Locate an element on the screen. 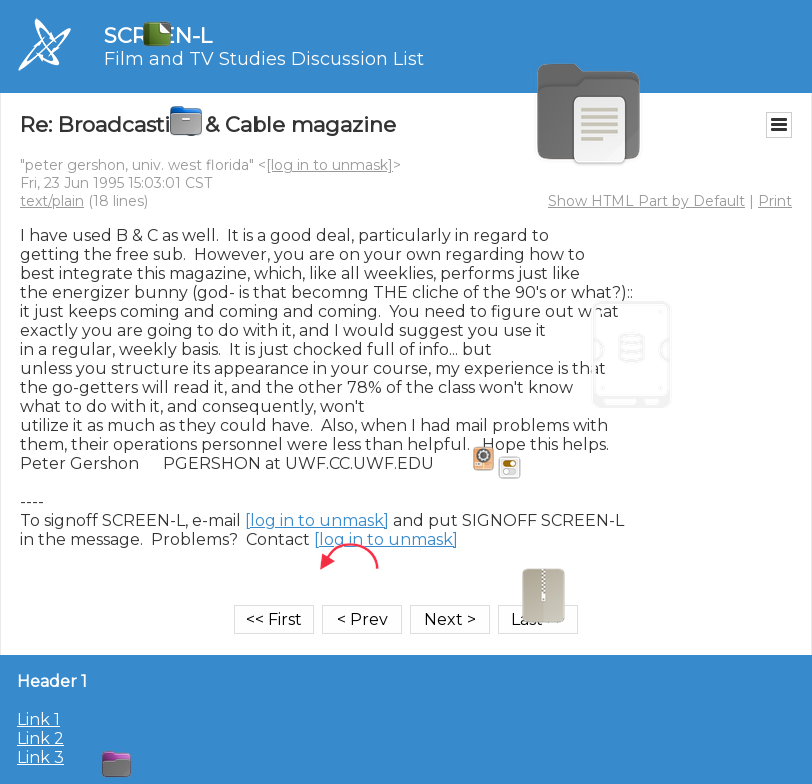 The image size is (812, 784). open an existing document or file is located at coordinates (588, 111).